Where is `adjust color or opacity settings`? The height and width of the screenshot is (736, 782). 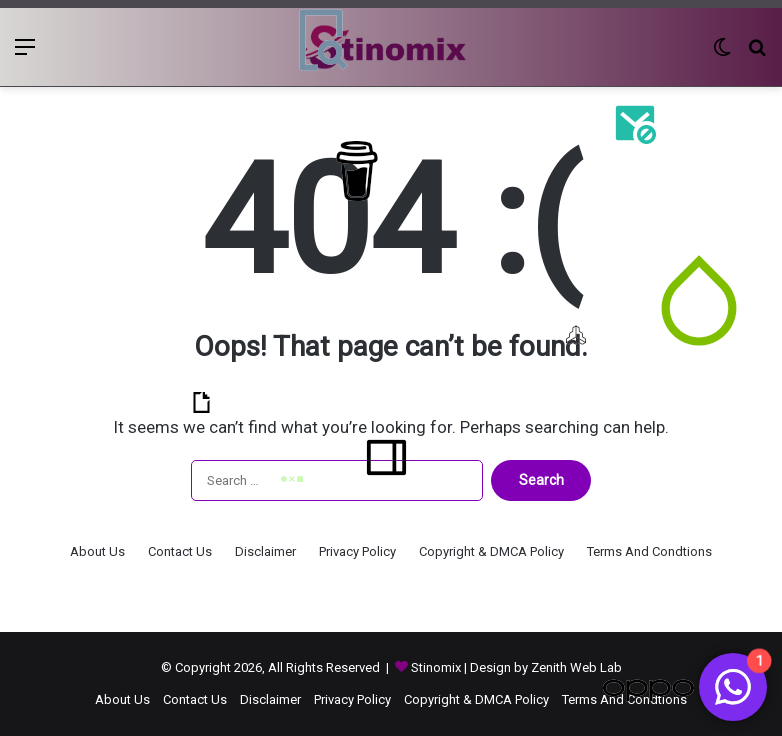
adjust color or opacity settings is located at coordinates (699, 304).